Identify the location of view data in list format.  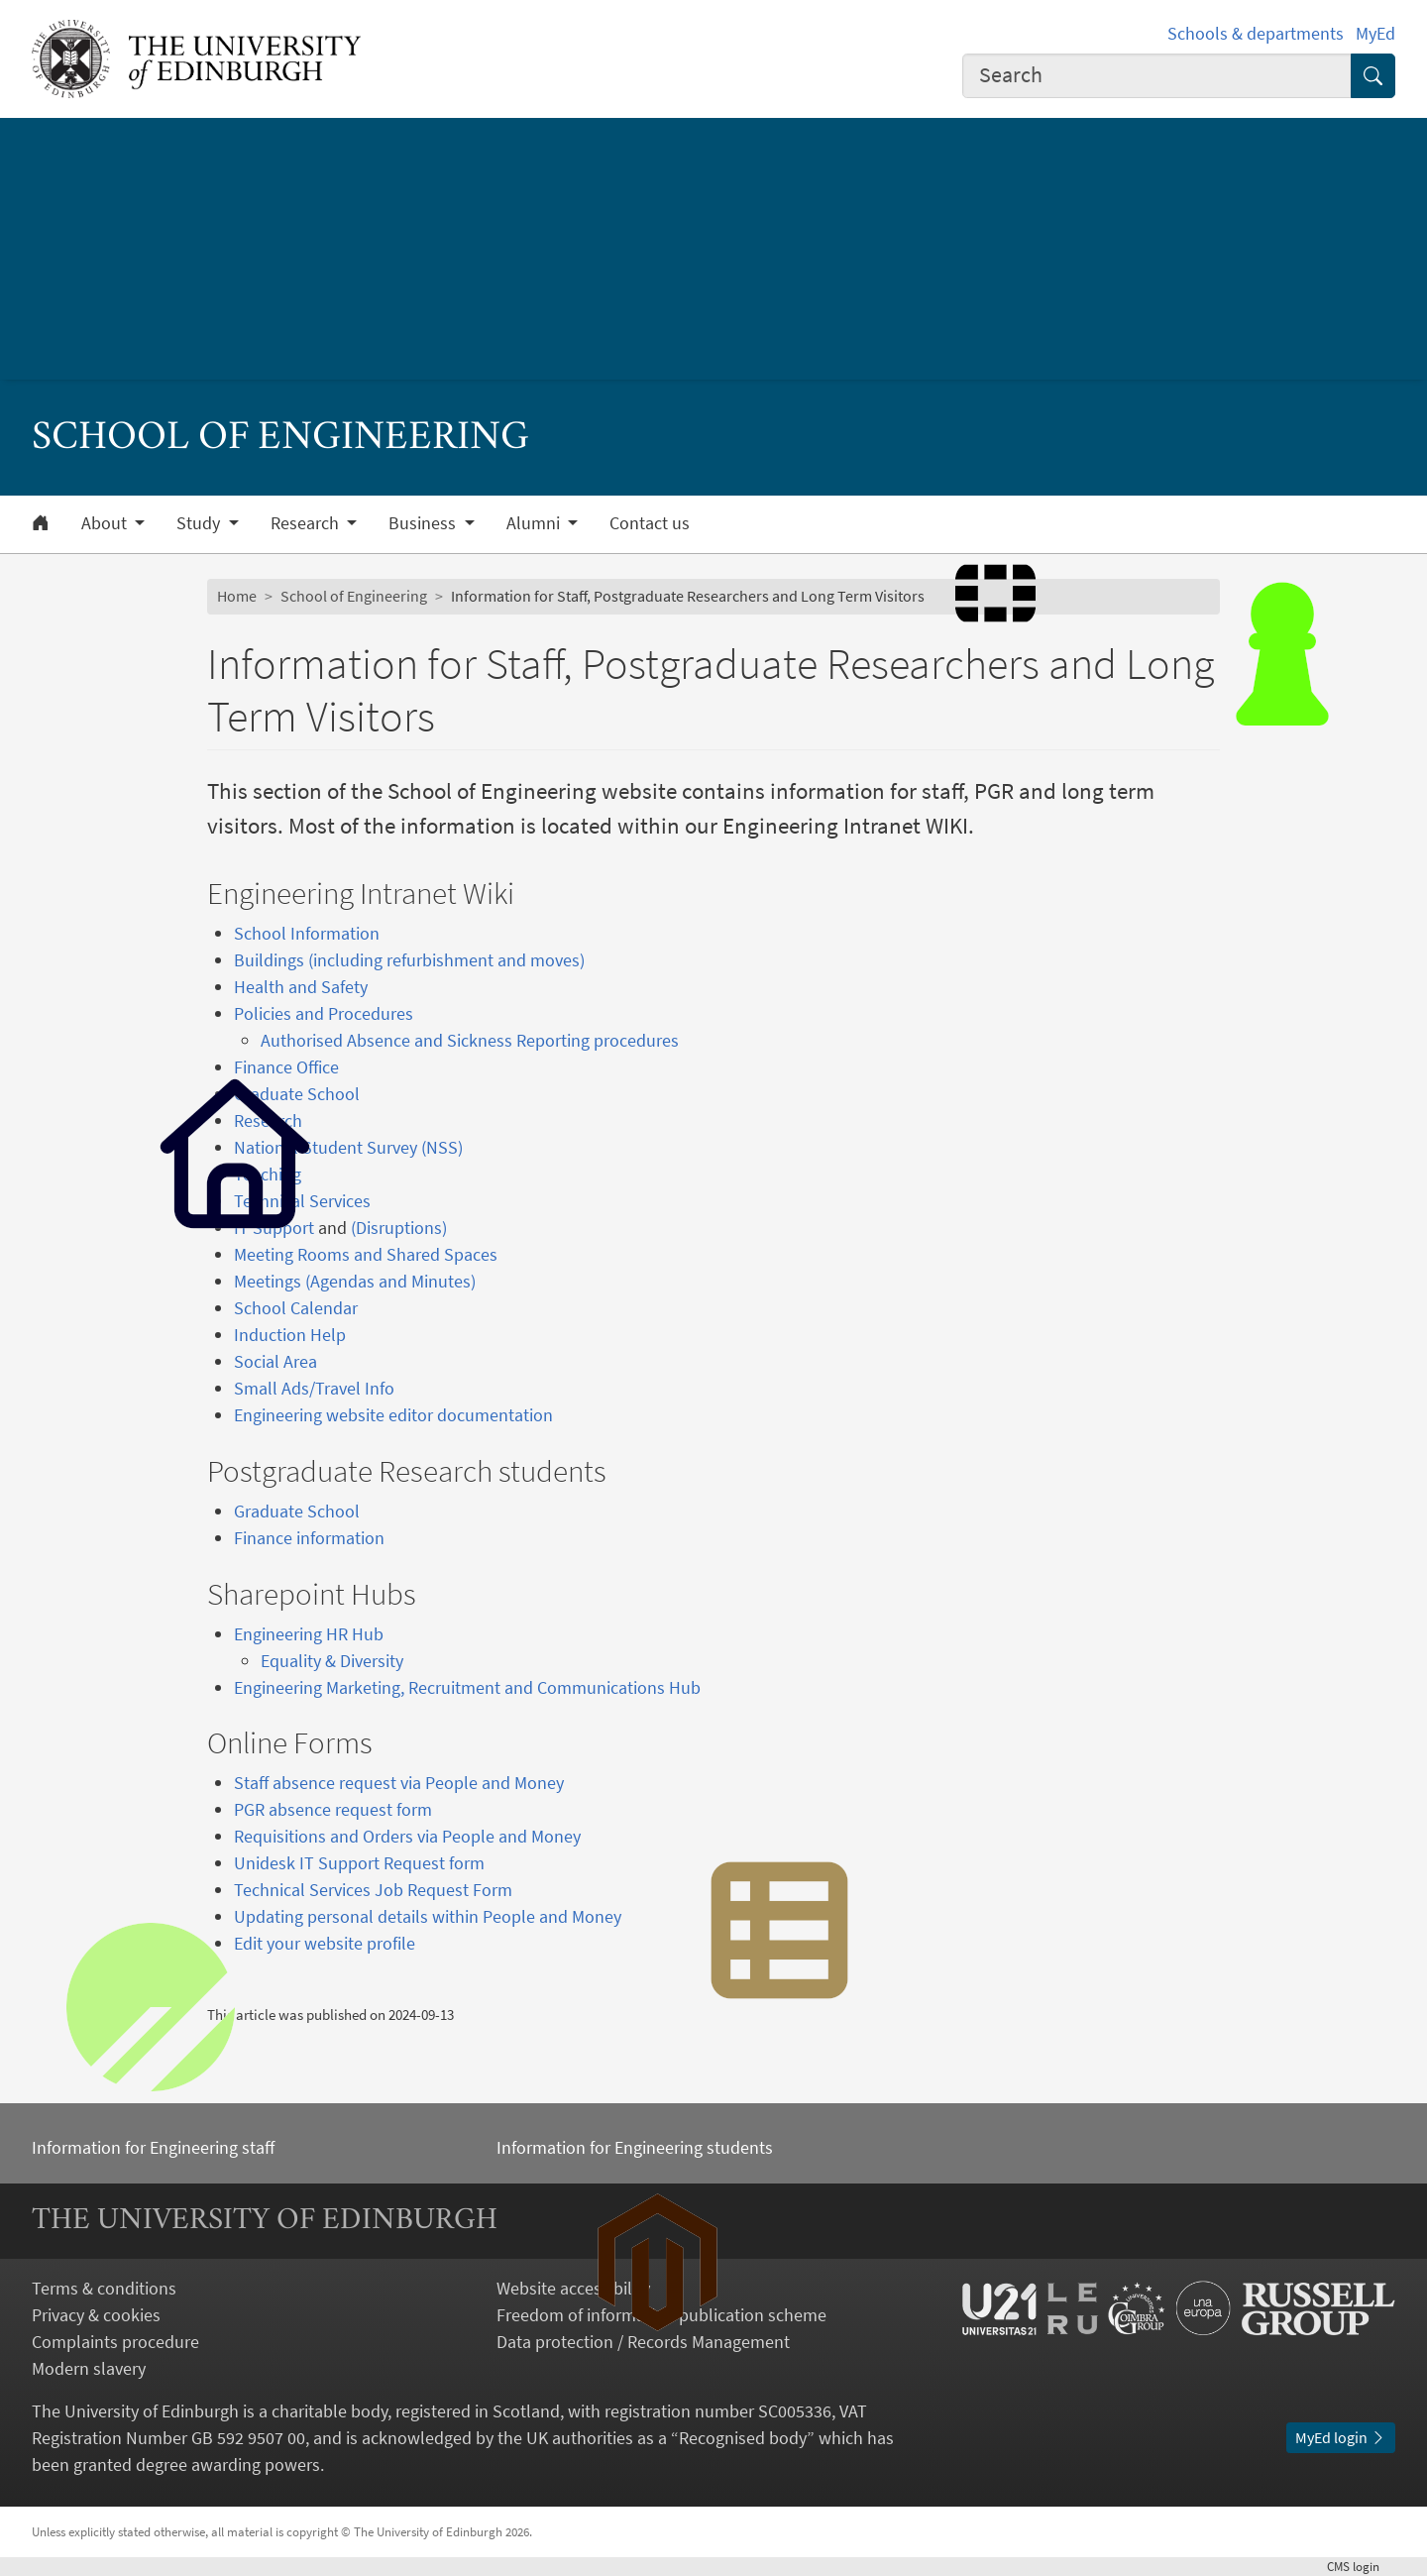
(779, 1930).